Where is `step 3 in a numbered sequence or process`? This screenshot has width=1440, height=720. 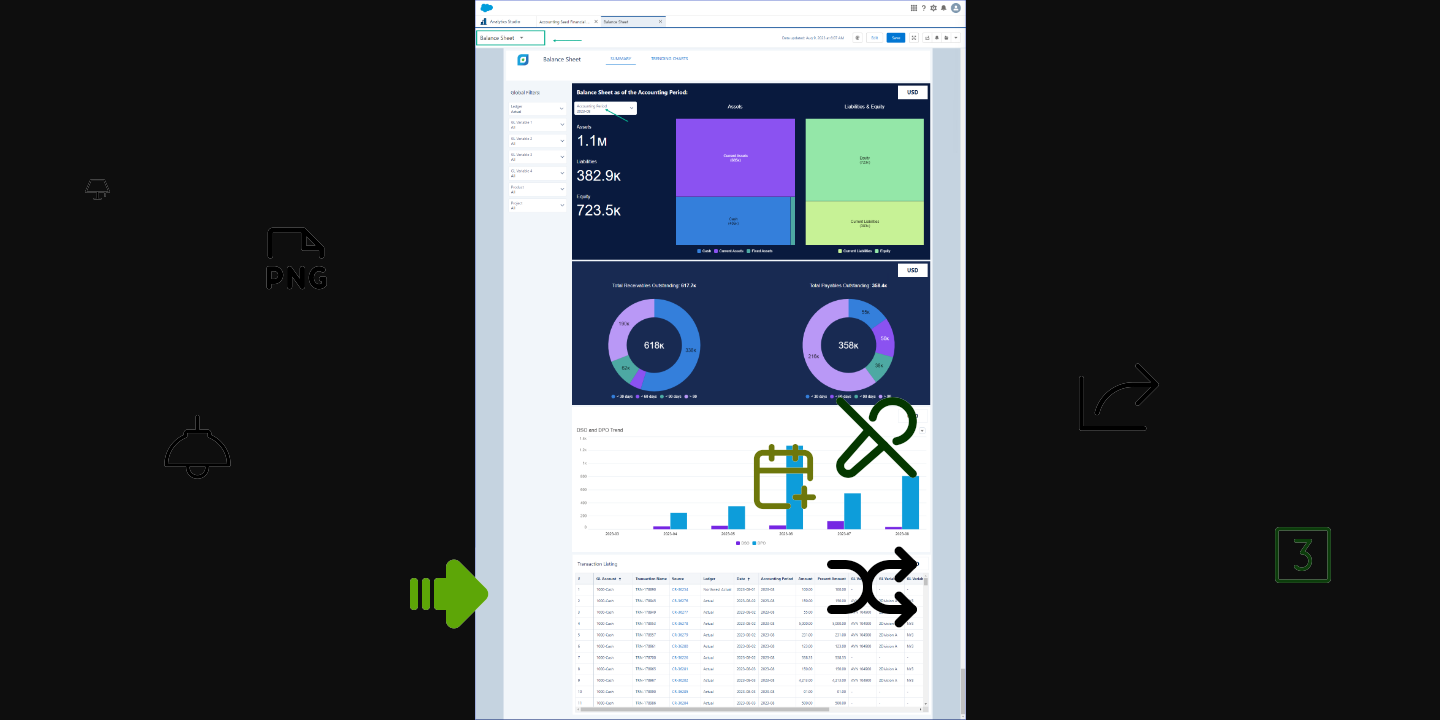
step 3 in a numbered sequence or process is located at coordinates (1303, 555).